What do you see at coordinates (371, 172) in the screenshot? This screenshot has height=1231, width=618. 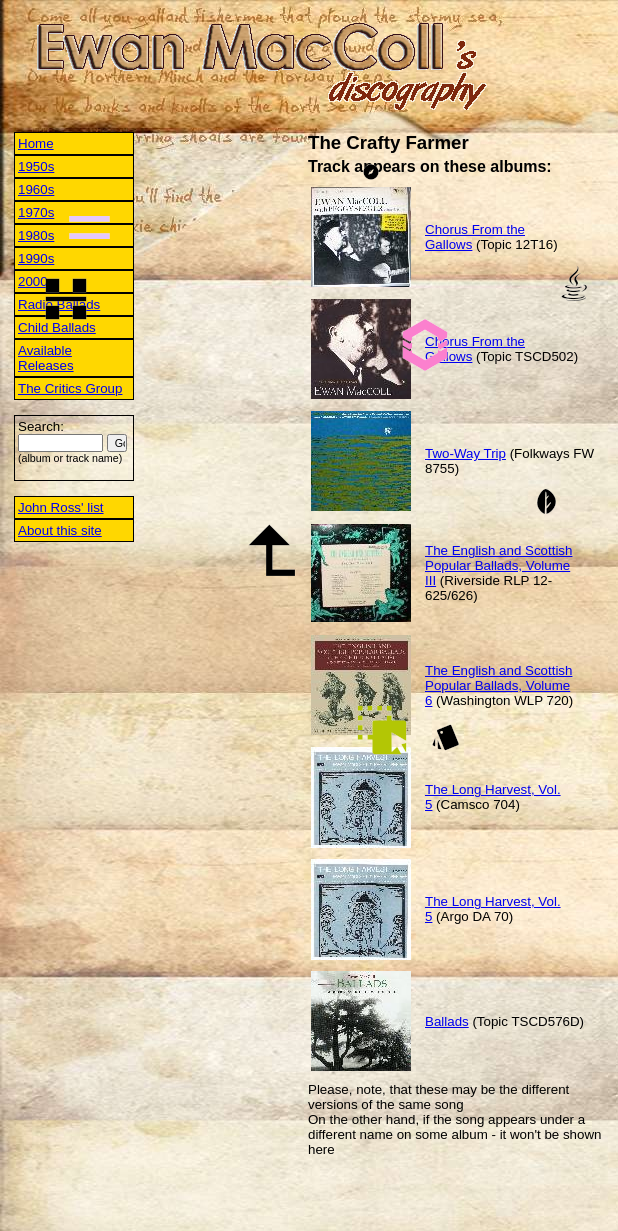 I see `open navigation or compass app` at bounding box center [371, 172].